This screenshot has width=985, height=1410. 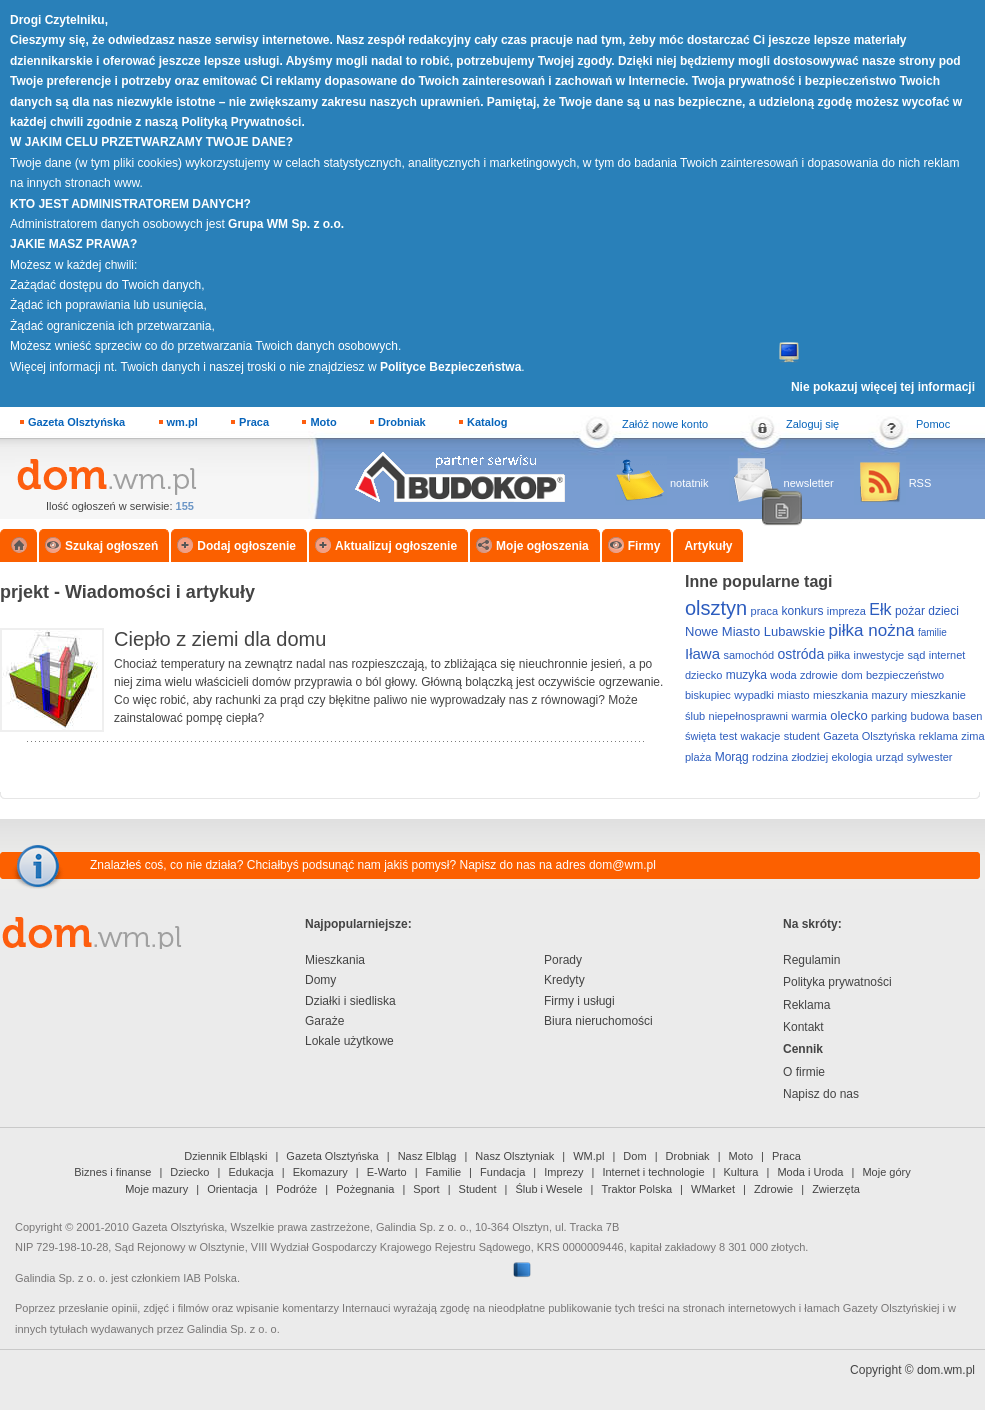 I want to click on connect to a windows PC or external computer, so click(x=789, y=352).